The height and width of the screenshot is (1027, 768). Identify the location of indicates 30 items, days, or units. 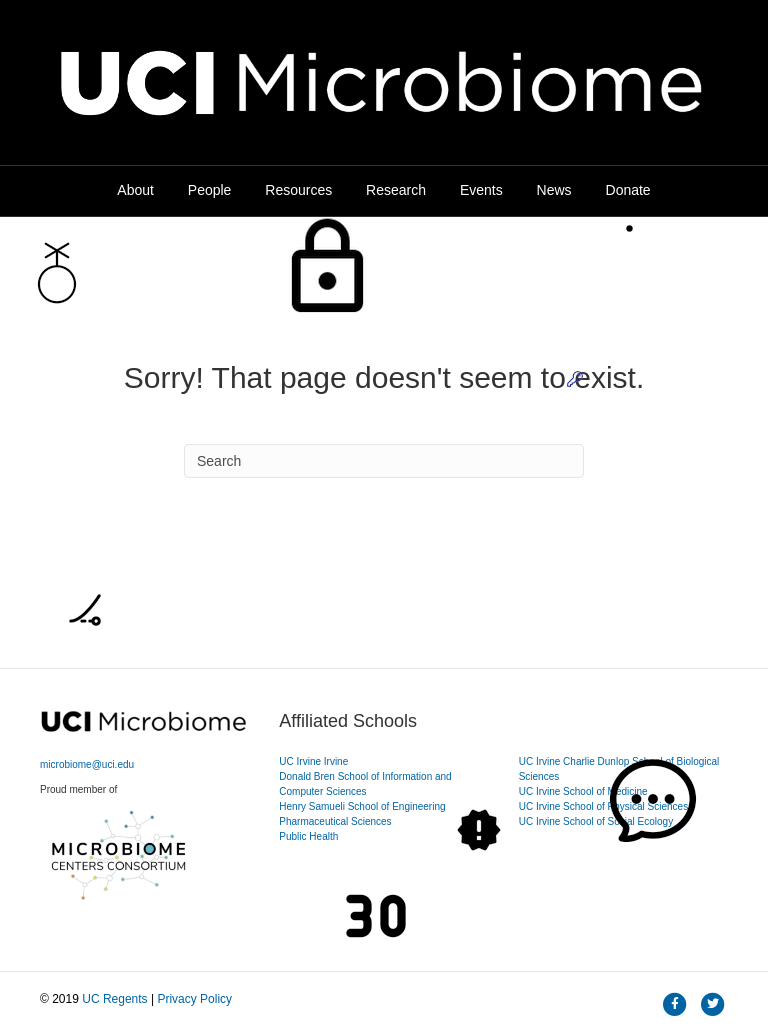
(376, 916).